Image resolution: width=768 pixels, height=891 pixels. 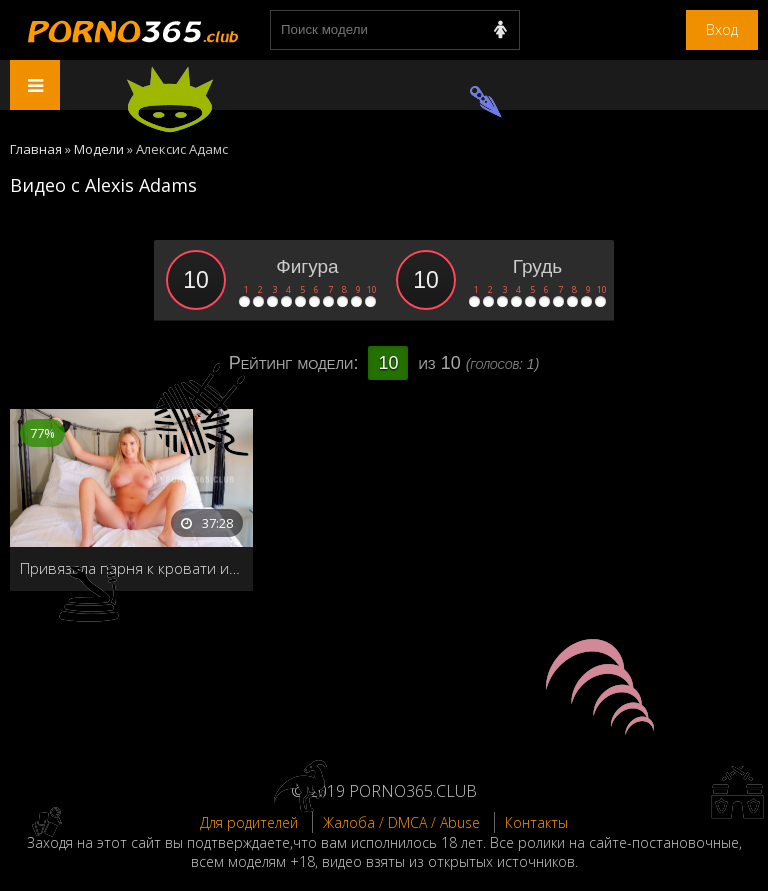 What do you see at coordinates (737, 792) in the screenshot?
I see `access military or troop buildings` at bounding box center [737, 792].